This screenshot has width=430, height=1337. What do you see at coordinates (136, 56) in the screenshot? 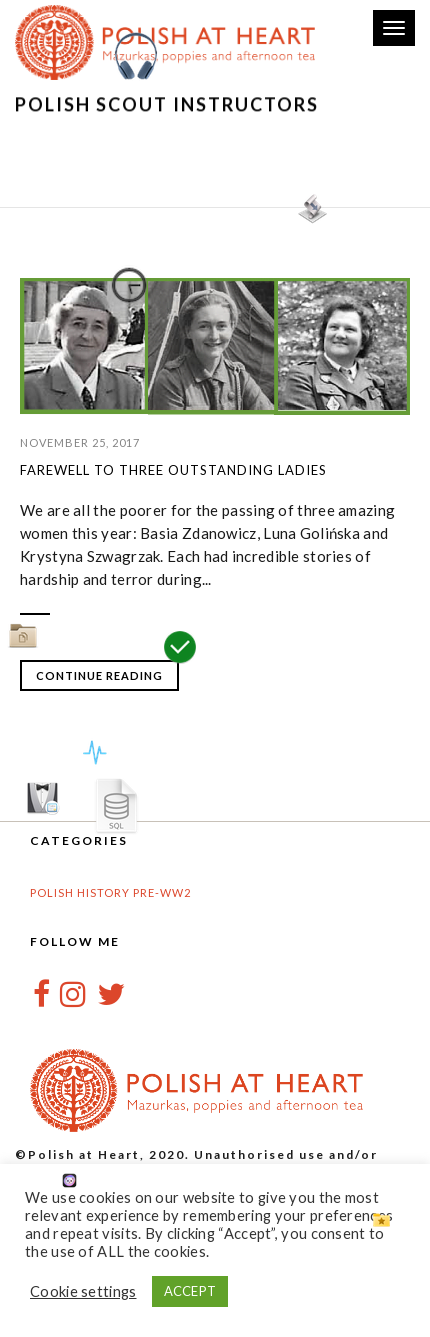
I see `connect bluetooth headphones` at bounding box center [136, 56].